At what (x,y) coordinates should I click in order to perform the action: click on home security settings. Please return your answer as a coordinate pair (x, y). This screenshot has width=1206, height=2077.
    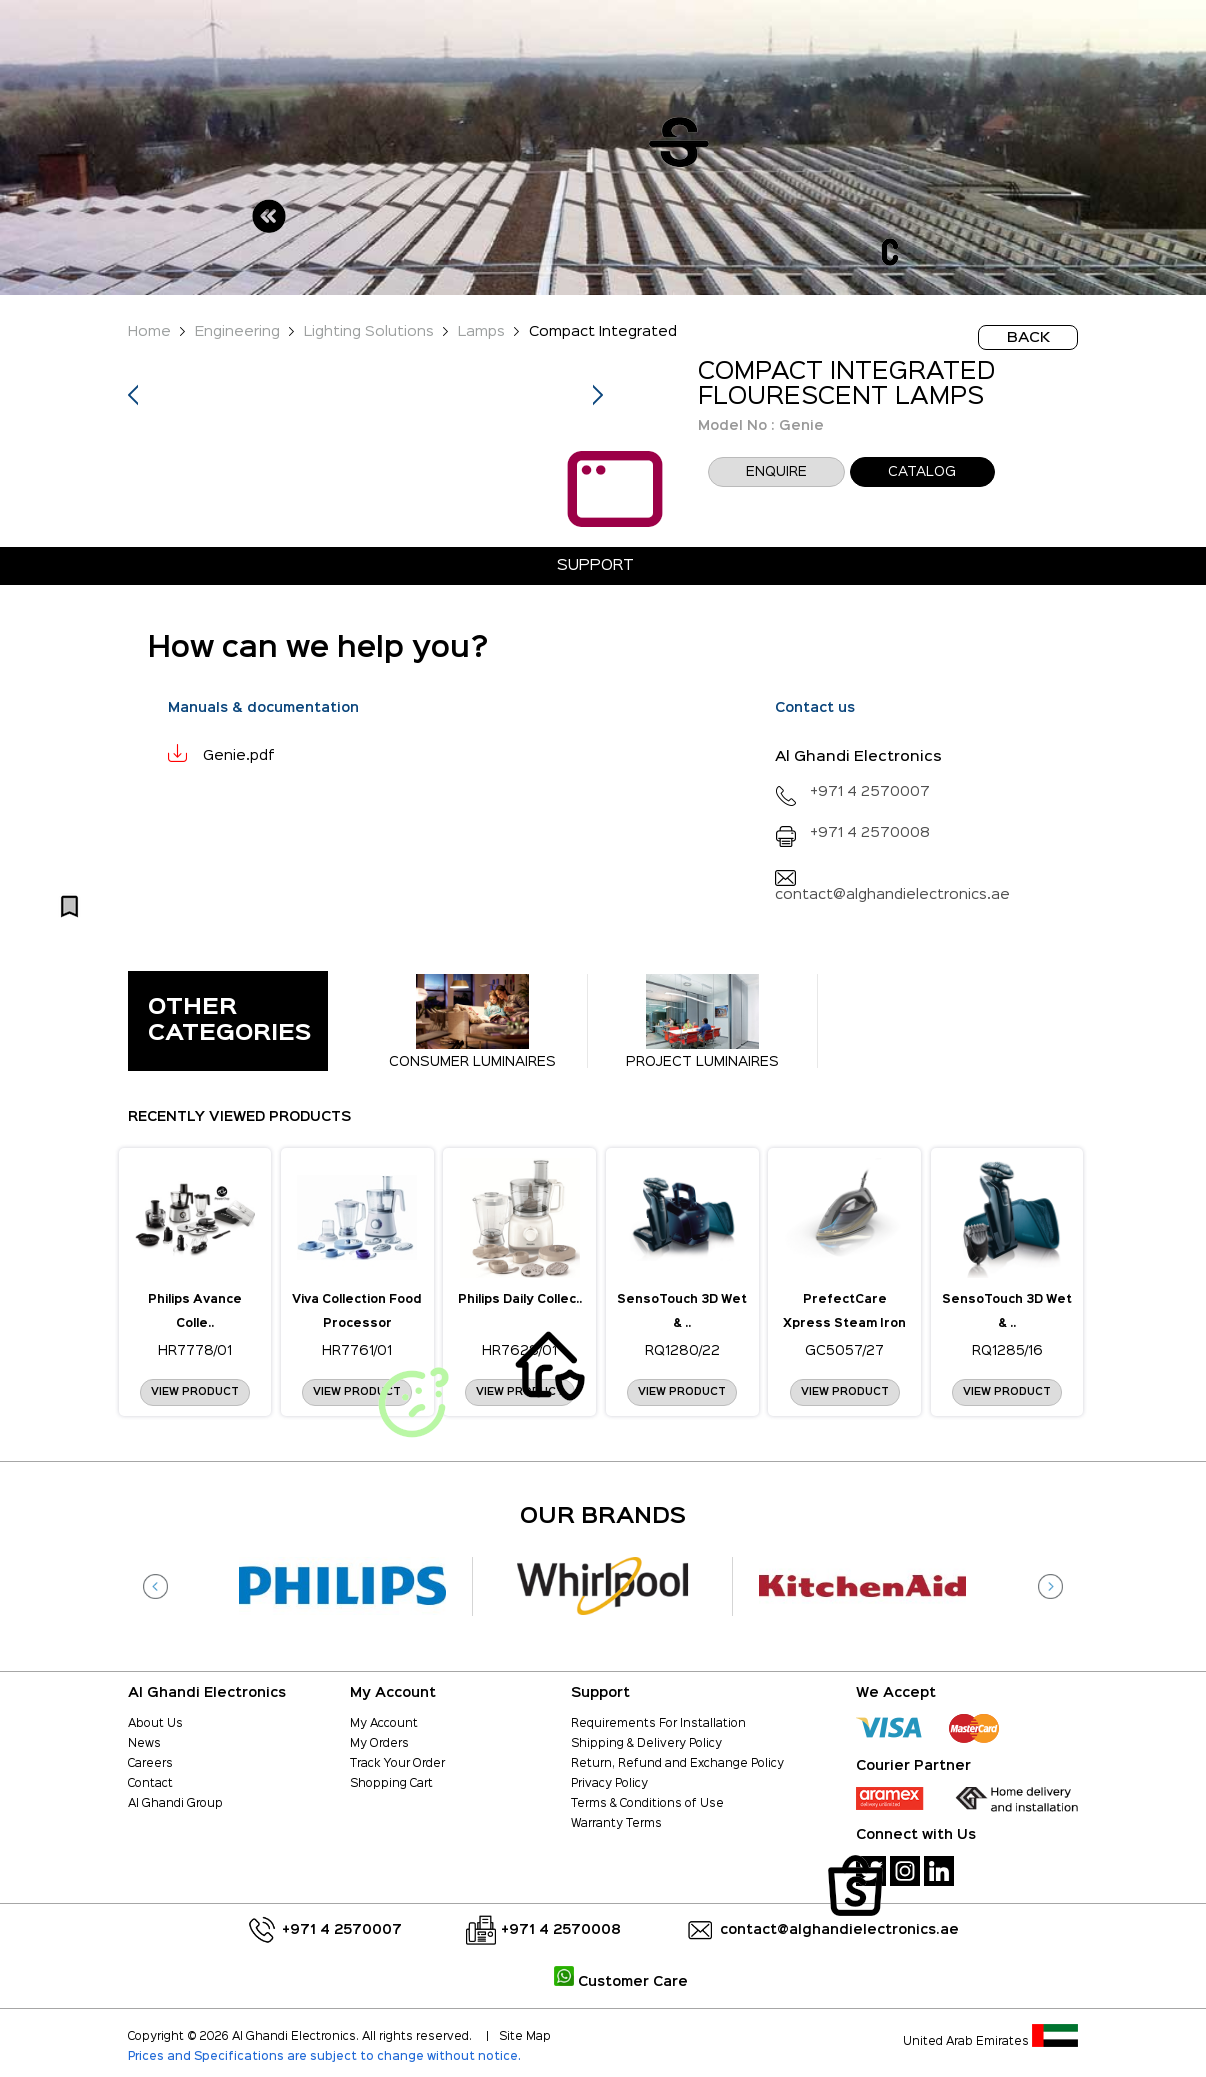
    Looking at the image, I should click on (548, 1364).